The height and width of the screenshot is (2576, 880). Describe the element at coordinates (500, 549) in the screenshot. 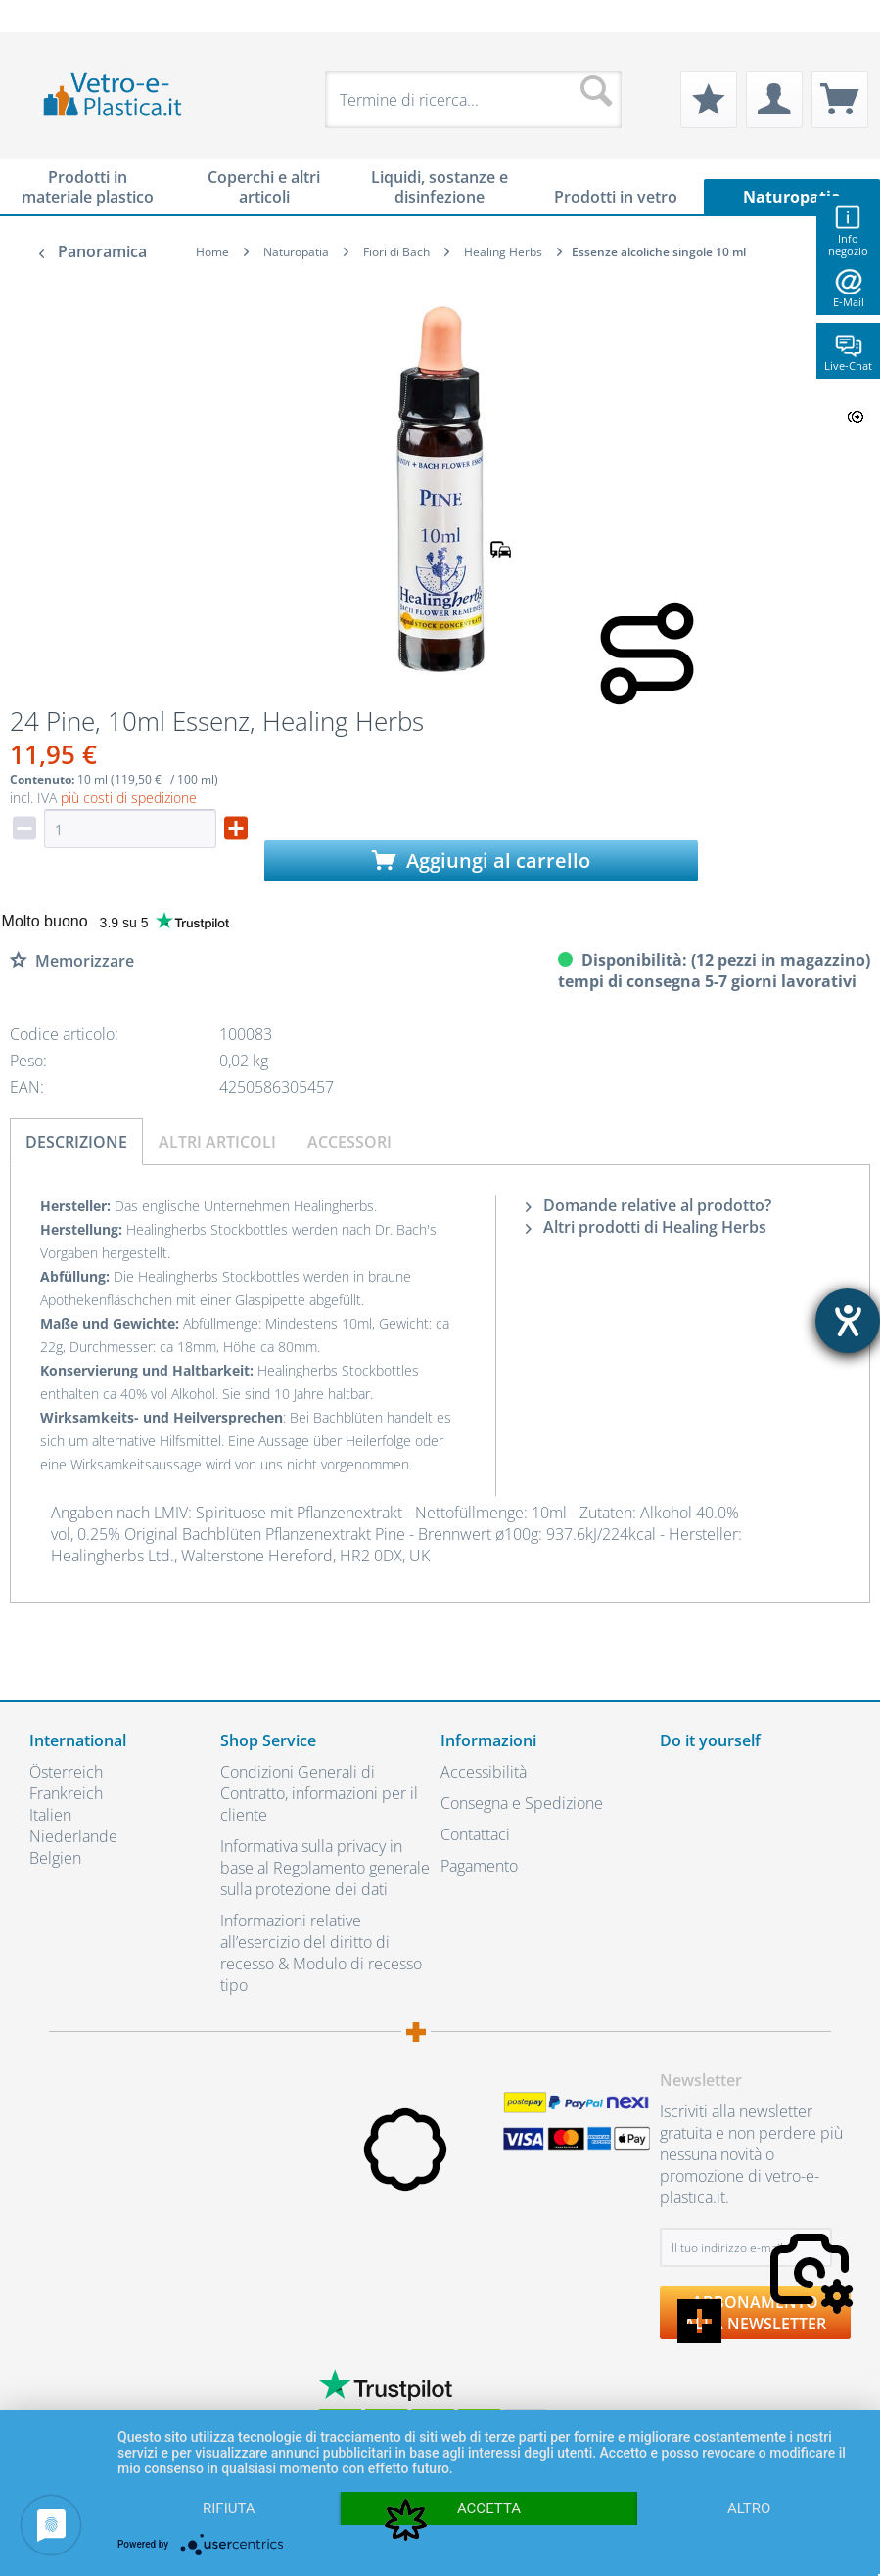

I see `view commute options and routes` at that location.